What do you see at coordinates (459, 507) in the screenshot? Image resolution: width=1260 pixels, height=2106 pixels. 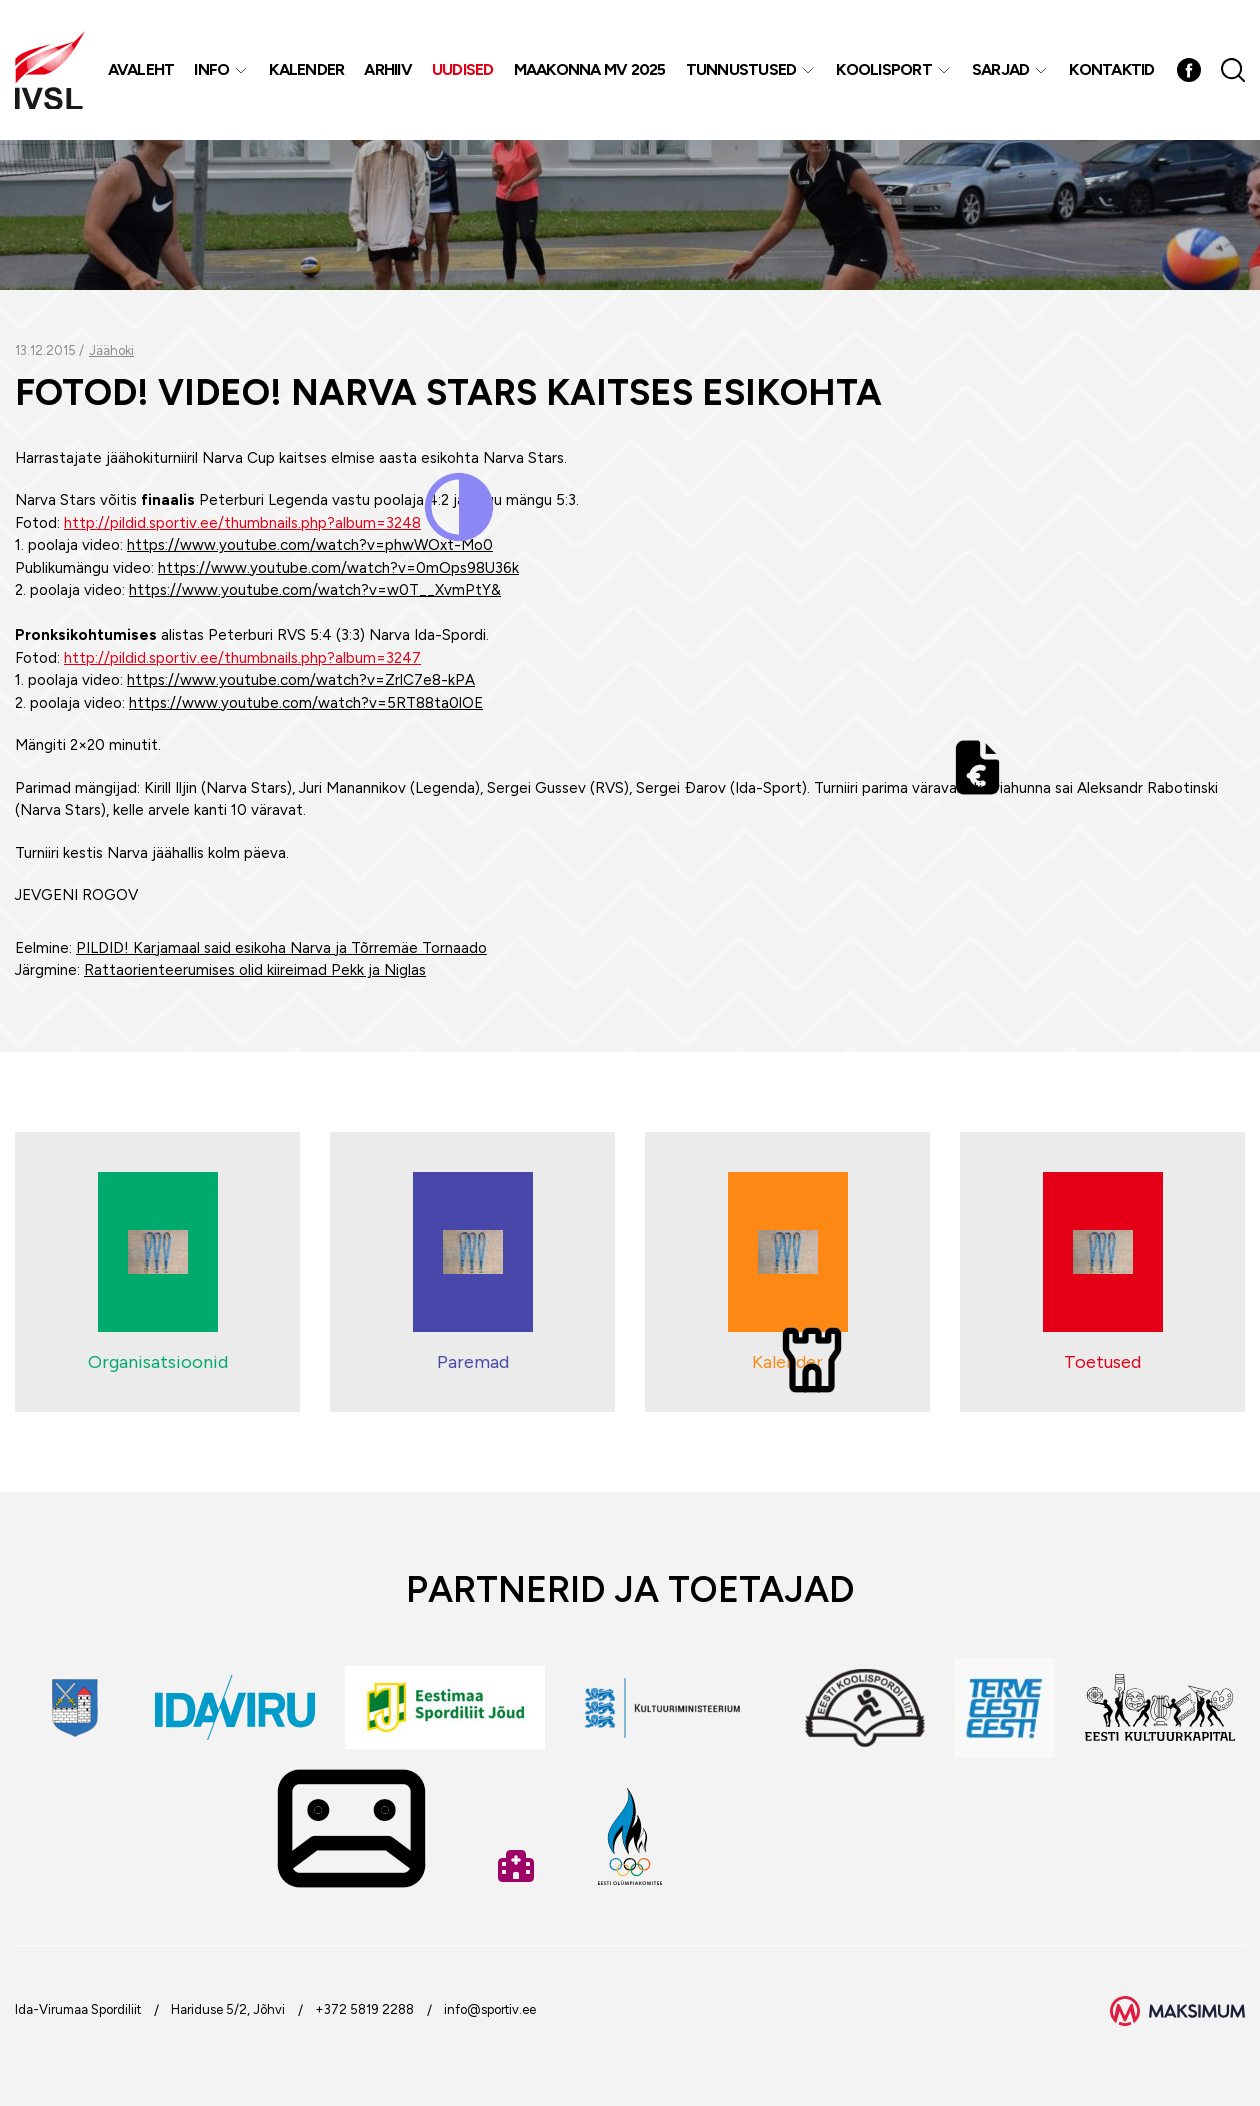 I see `adjust display brightness to 50%` at bounding box center [459, 507].